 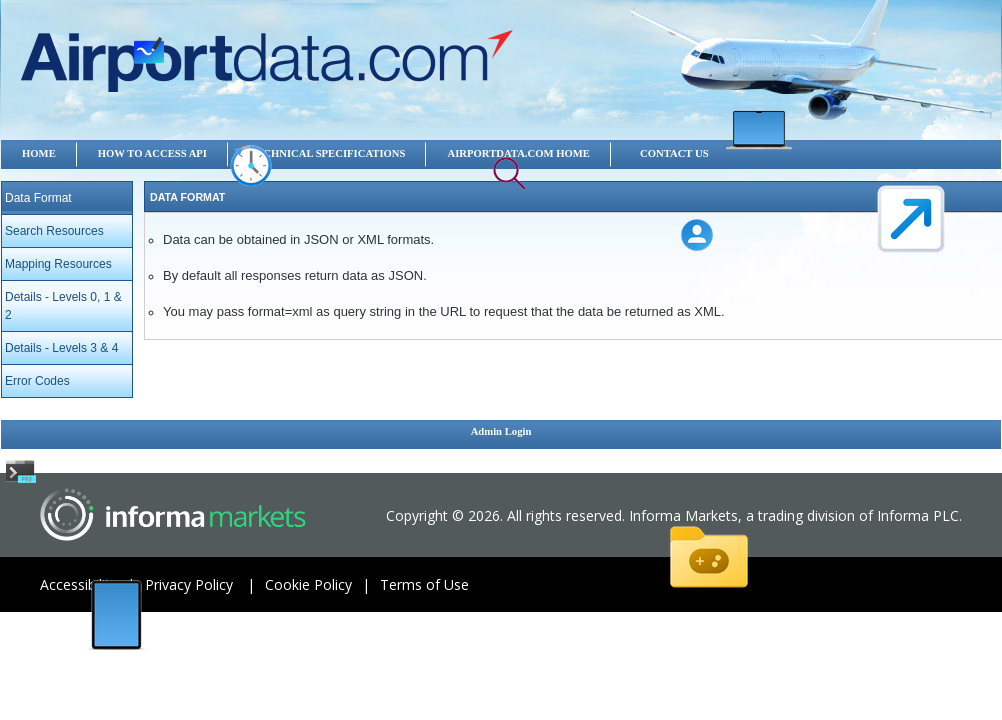 I want to click on iPad Air device icon, so click(x=116, y=615).